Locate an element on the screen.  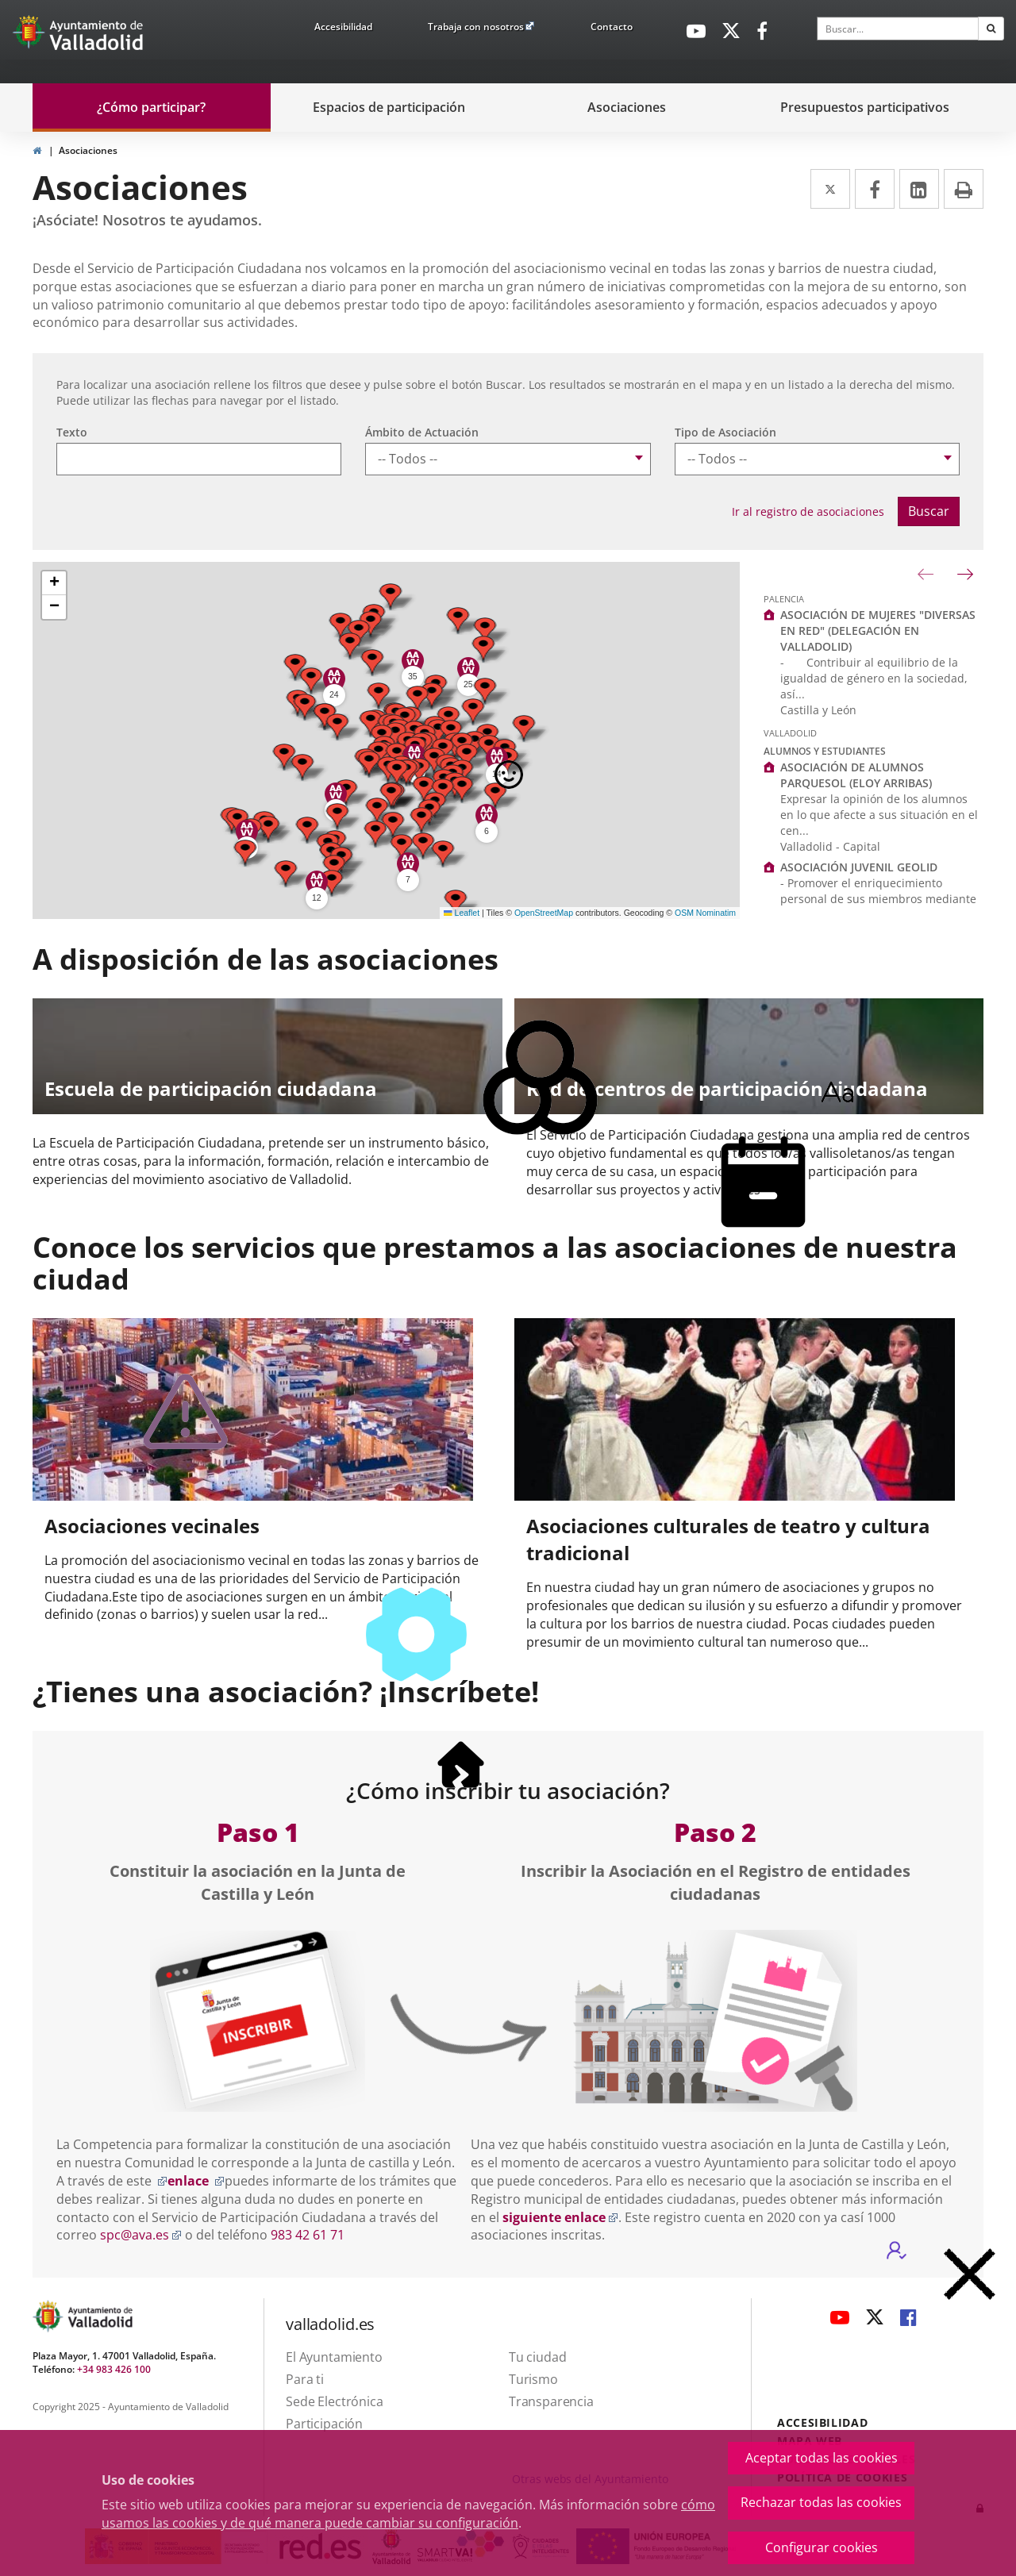
report property damage is located at coordinates (460, 1764).